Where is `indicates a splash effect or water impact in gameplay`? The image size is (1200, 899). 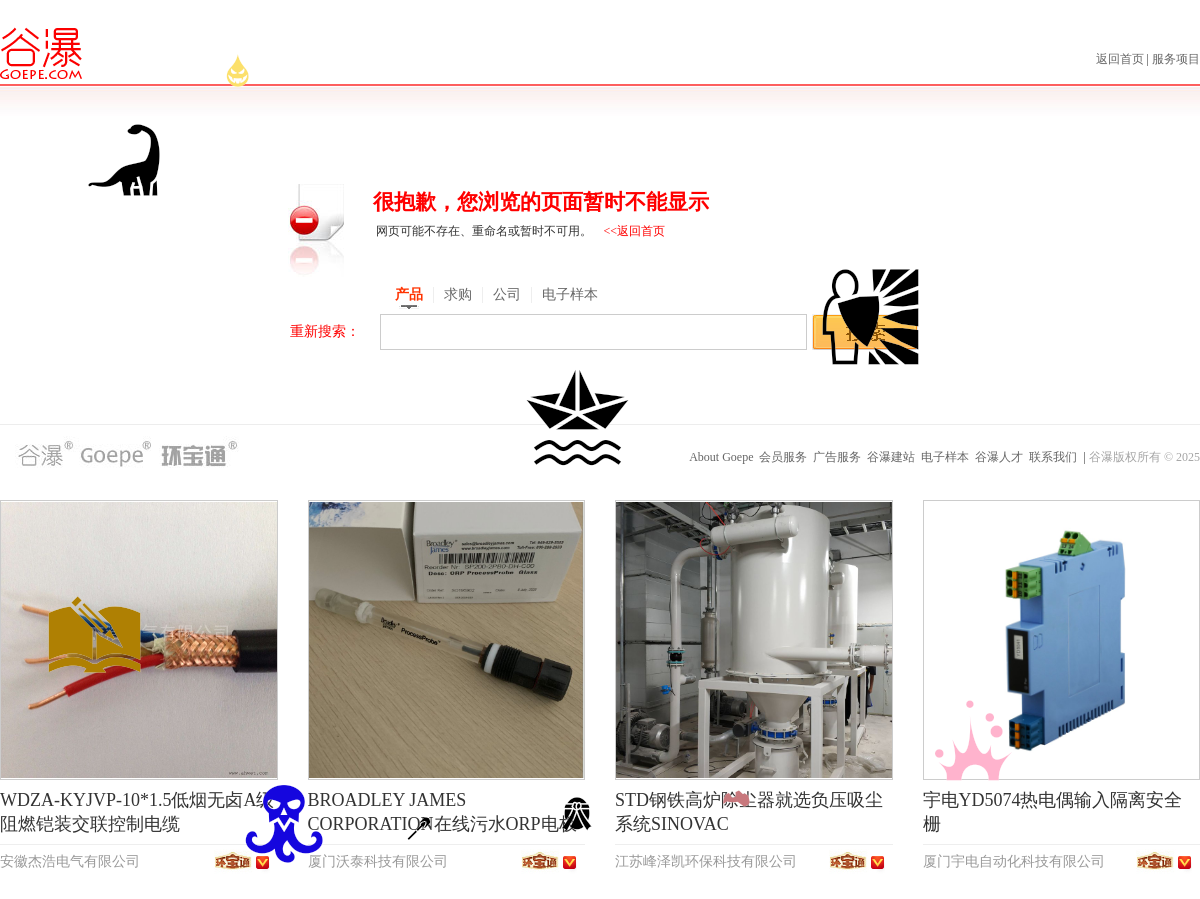
indicates a splash effect or water impact in gameplay is located at coordinates (974, 741).